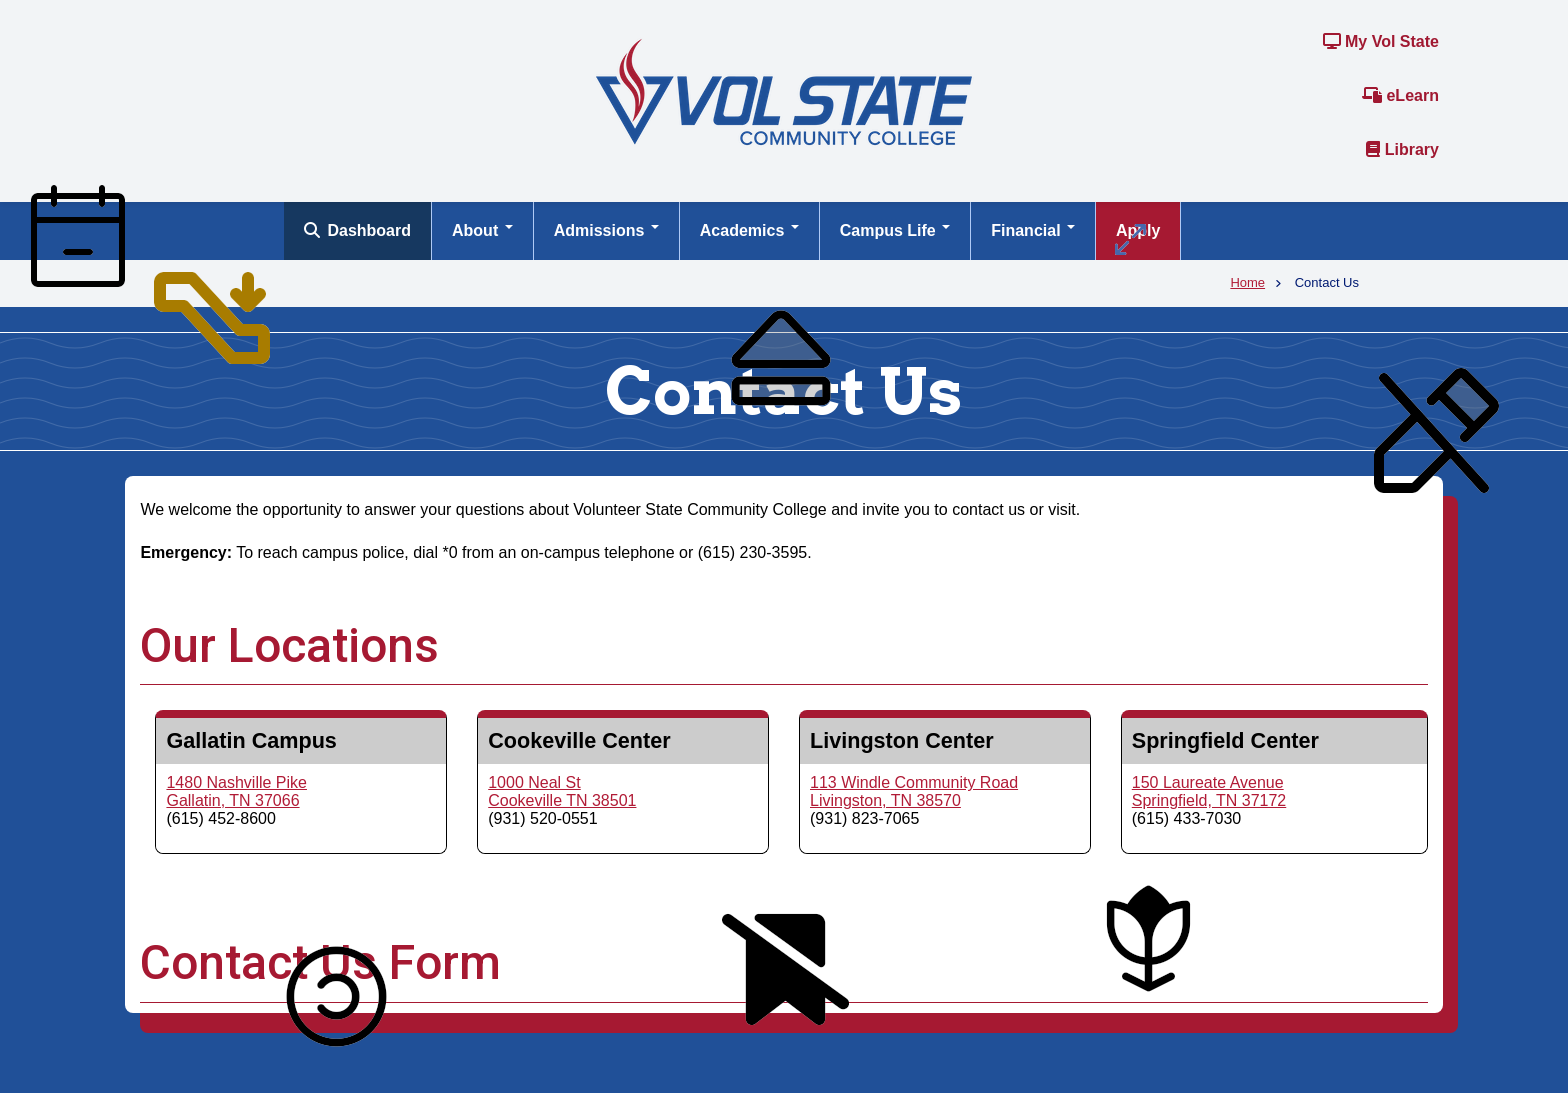 The width and height of the screenshot is (1568, 1093). What do you see at coordinates (1148, 938) in the screenshot?
I see `access garden or plant-related features` at bounding box center [1148, 938].